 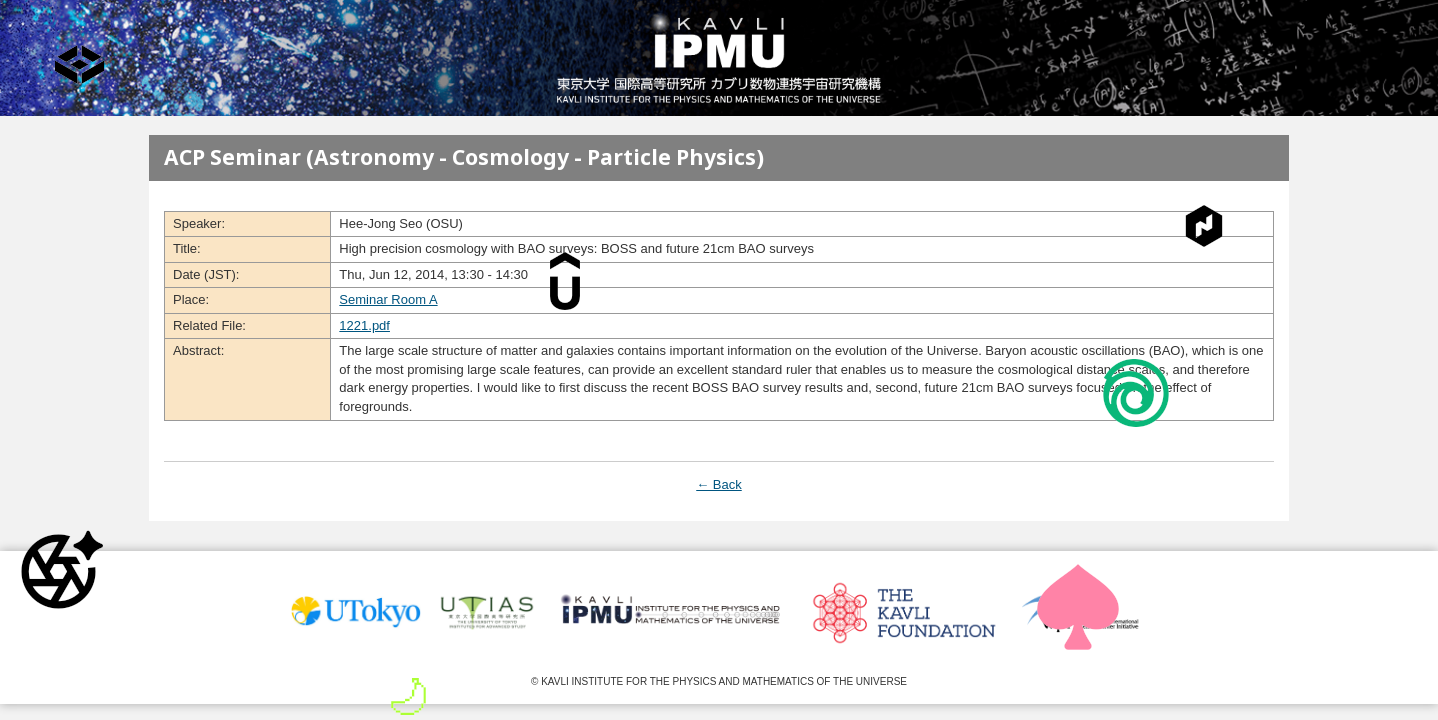 I want to click on open Ubisoft app or game launcher, so click(x=1136, y=393).